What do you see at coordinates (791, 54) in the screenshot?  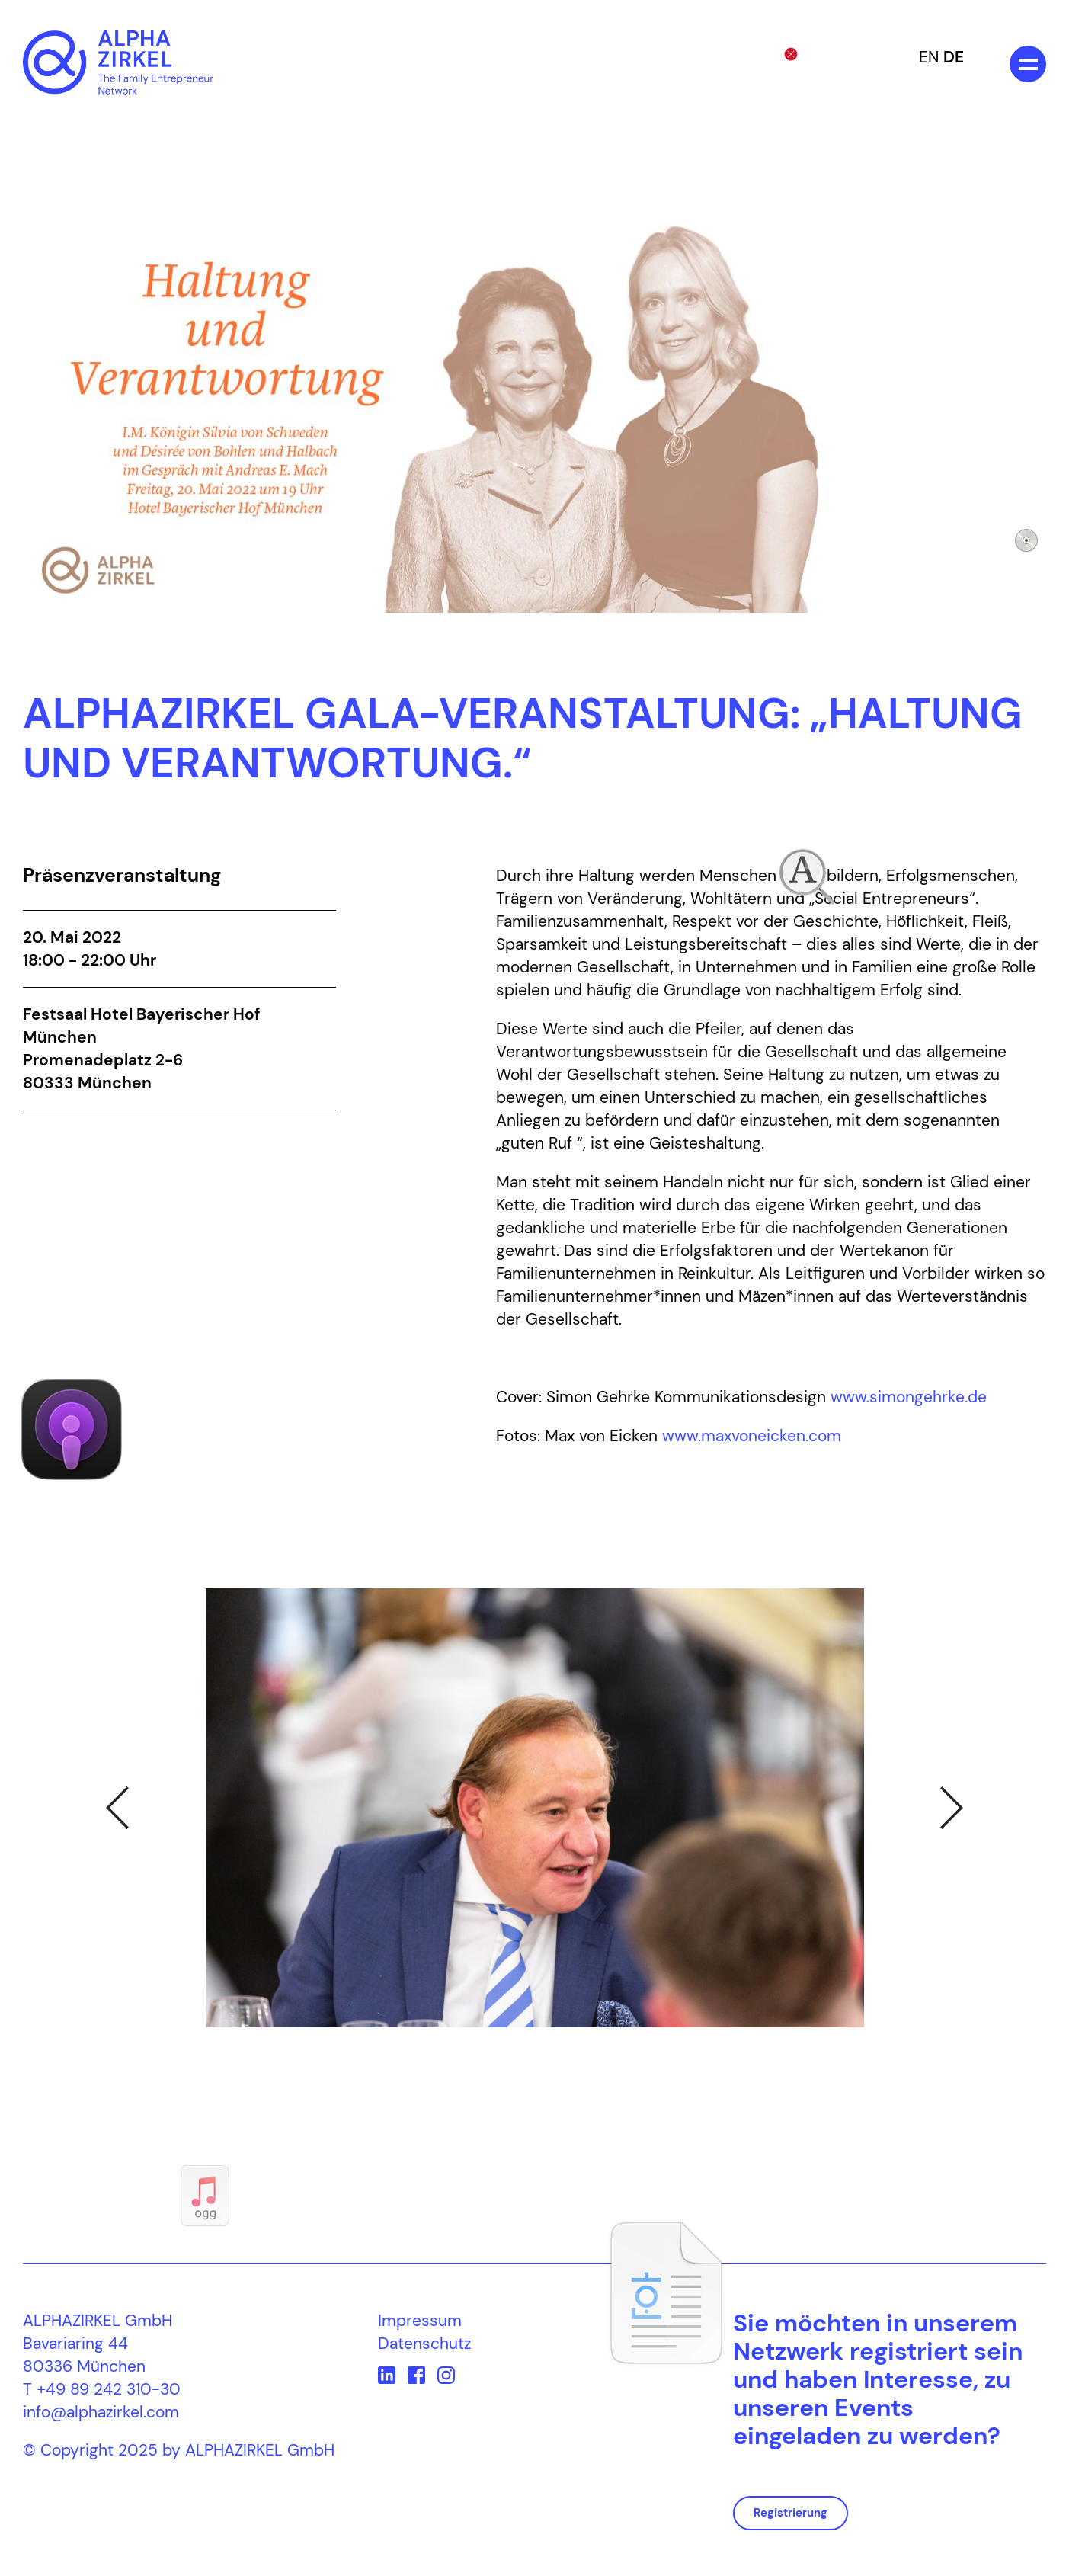 I see `indicates an Insync synchronization error` at bounding box center [791, 54].